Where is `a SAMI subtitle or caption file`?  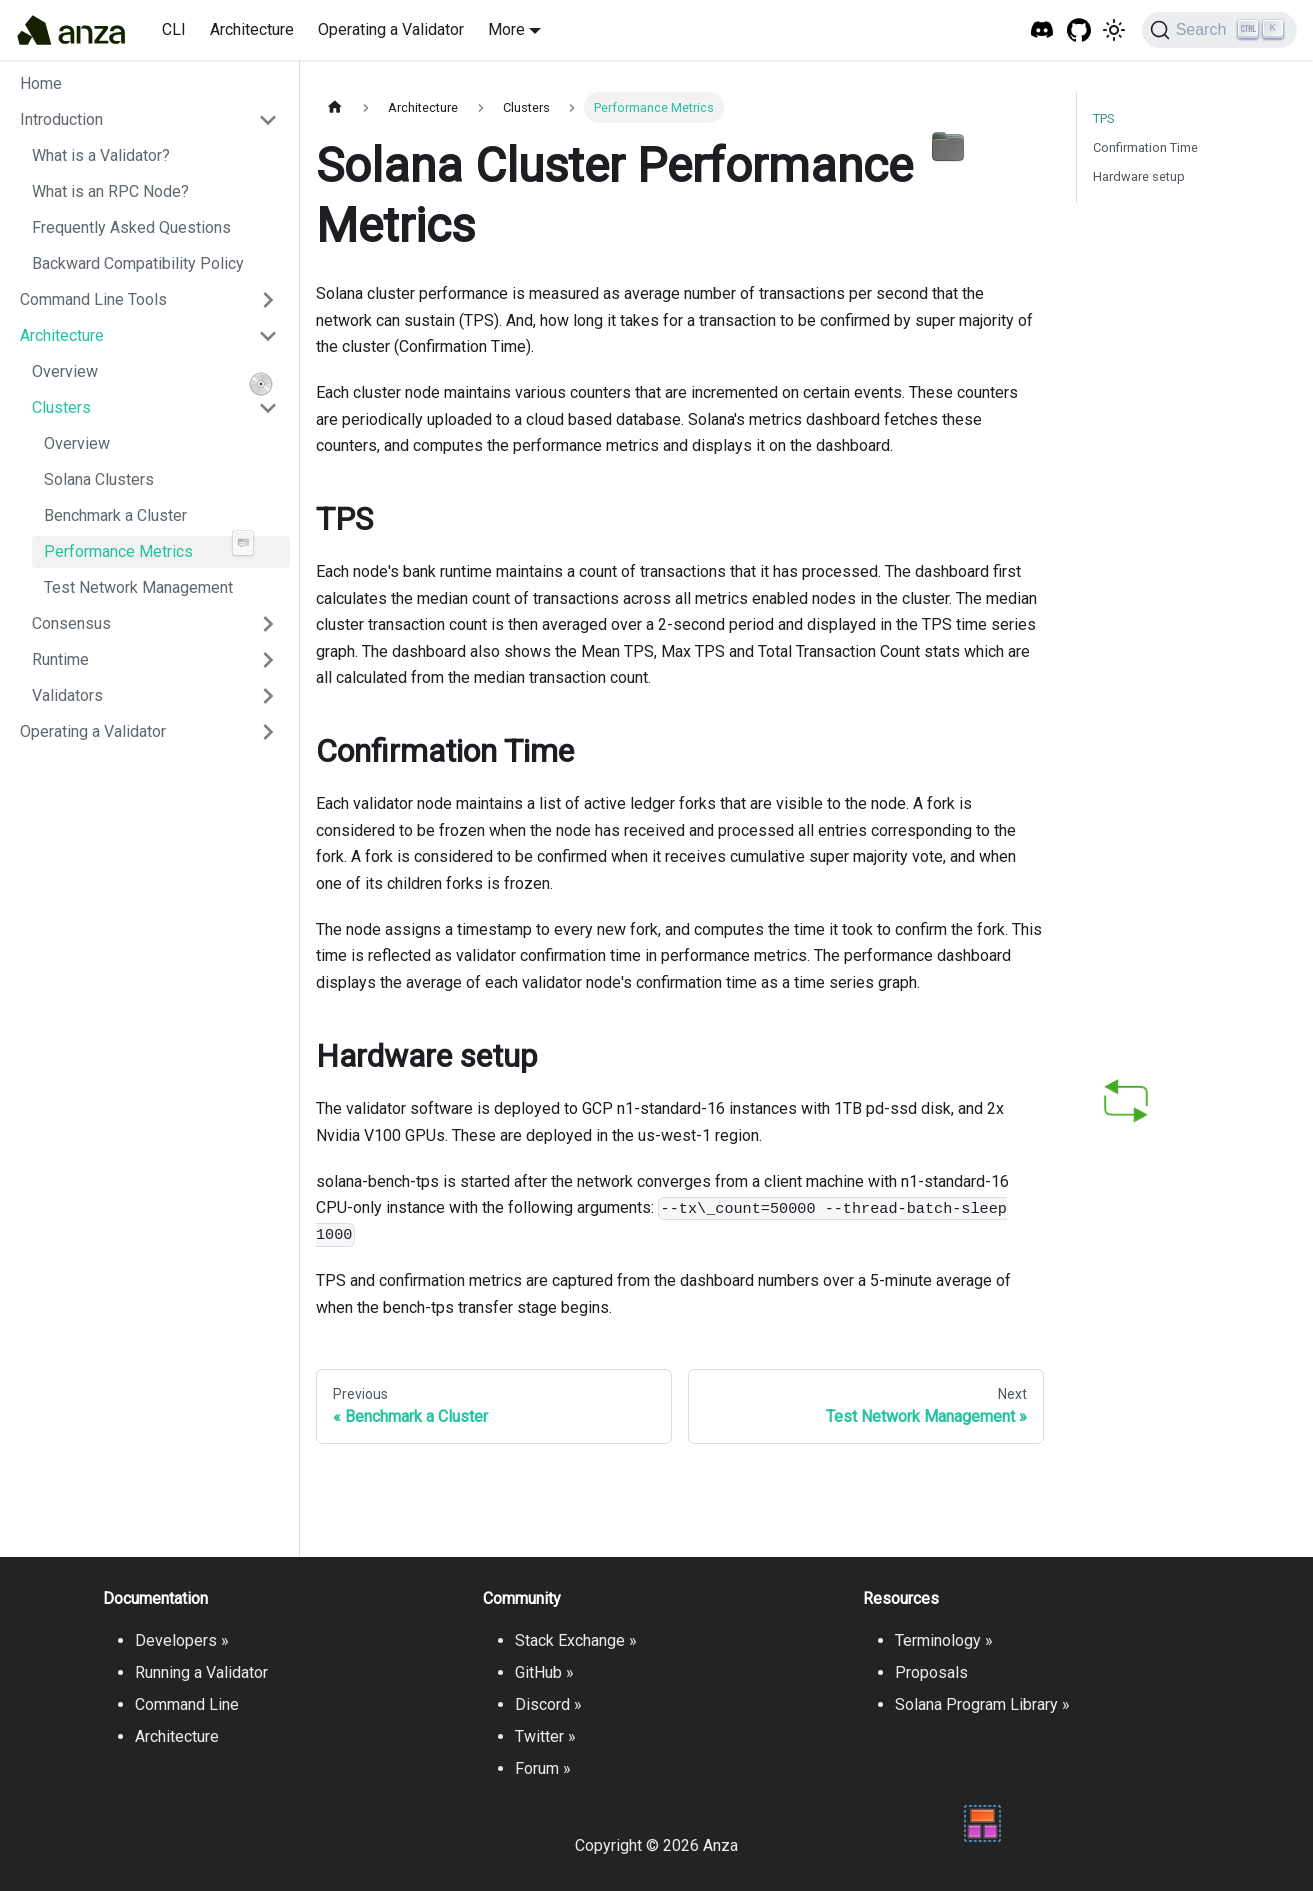 a SAMI subtitle or caption file is located at coordinates (243, 543).